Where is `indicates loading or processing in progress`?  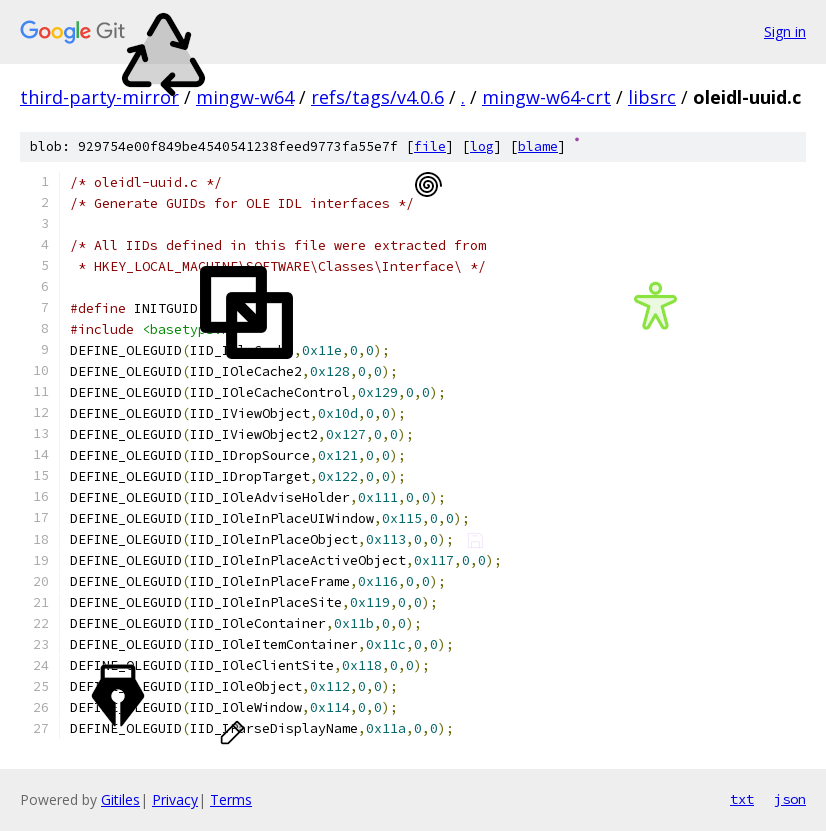
indicates loading or processing in progress is located at coordinates (427, 184).